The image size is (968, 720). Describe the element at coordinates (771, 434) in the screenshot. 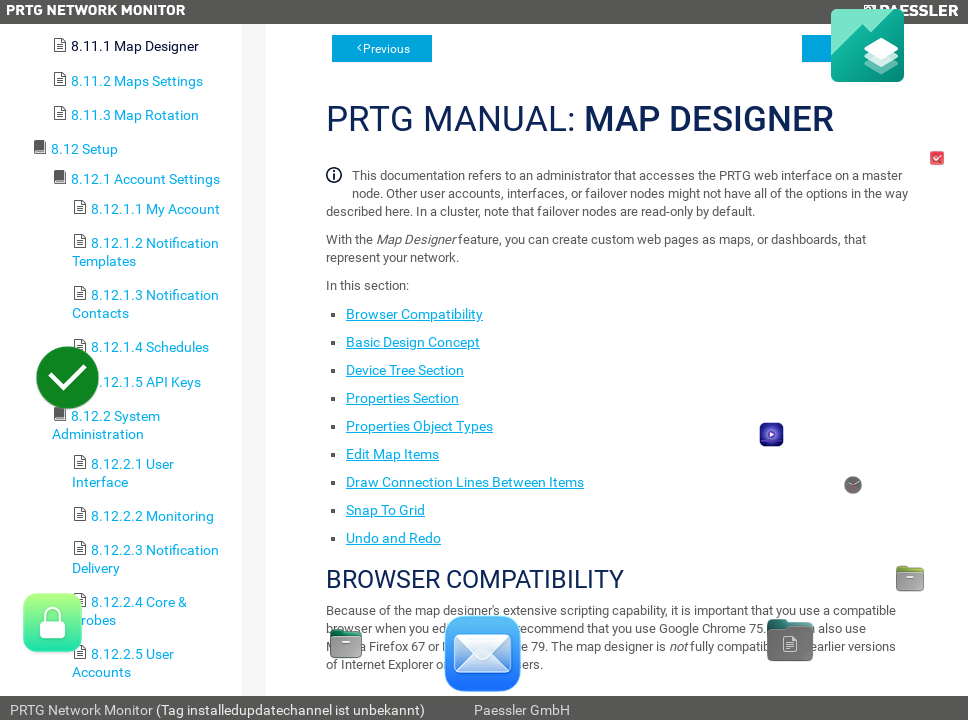

I see `open the clip video editing app` at that location.